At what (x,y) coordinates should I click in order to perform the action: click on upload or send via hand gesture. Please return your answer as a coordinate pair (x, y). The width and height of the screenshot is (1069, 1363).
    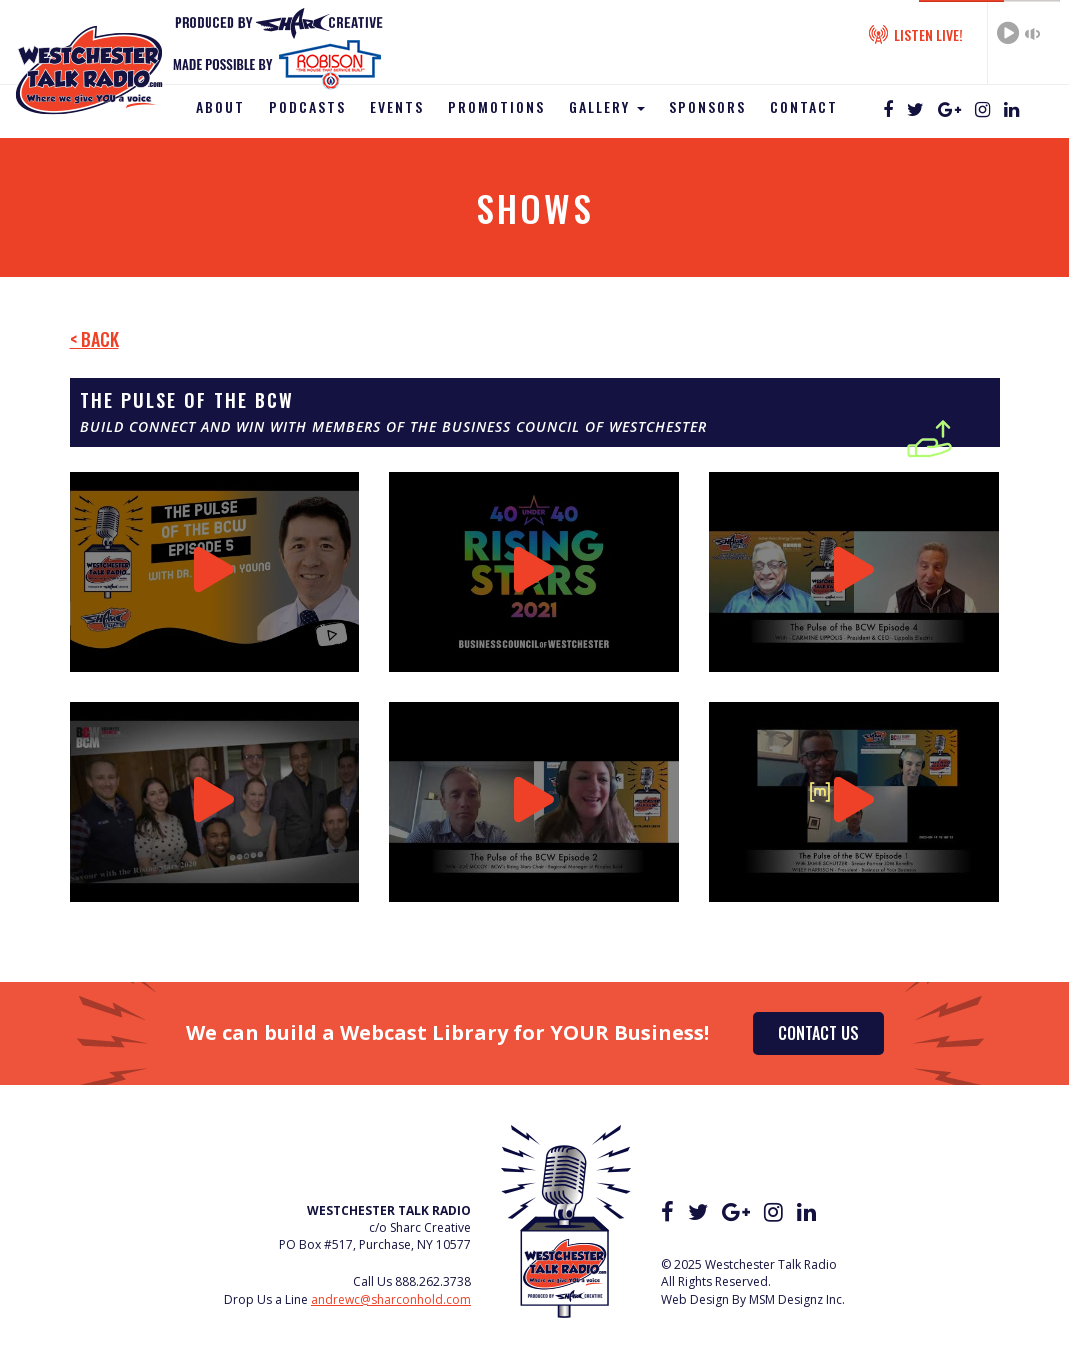
    Looking at the image, I should click on (931, 441).